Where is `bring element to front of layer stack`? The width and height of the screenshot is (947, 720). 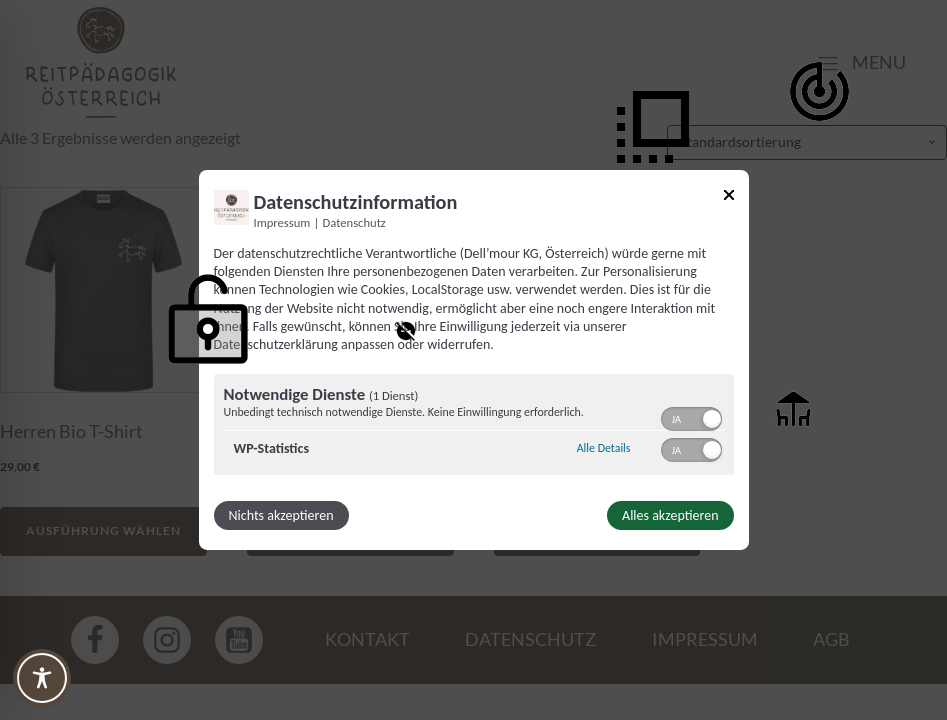 bring element to front of layer stack is located at coordinates (653, 127).